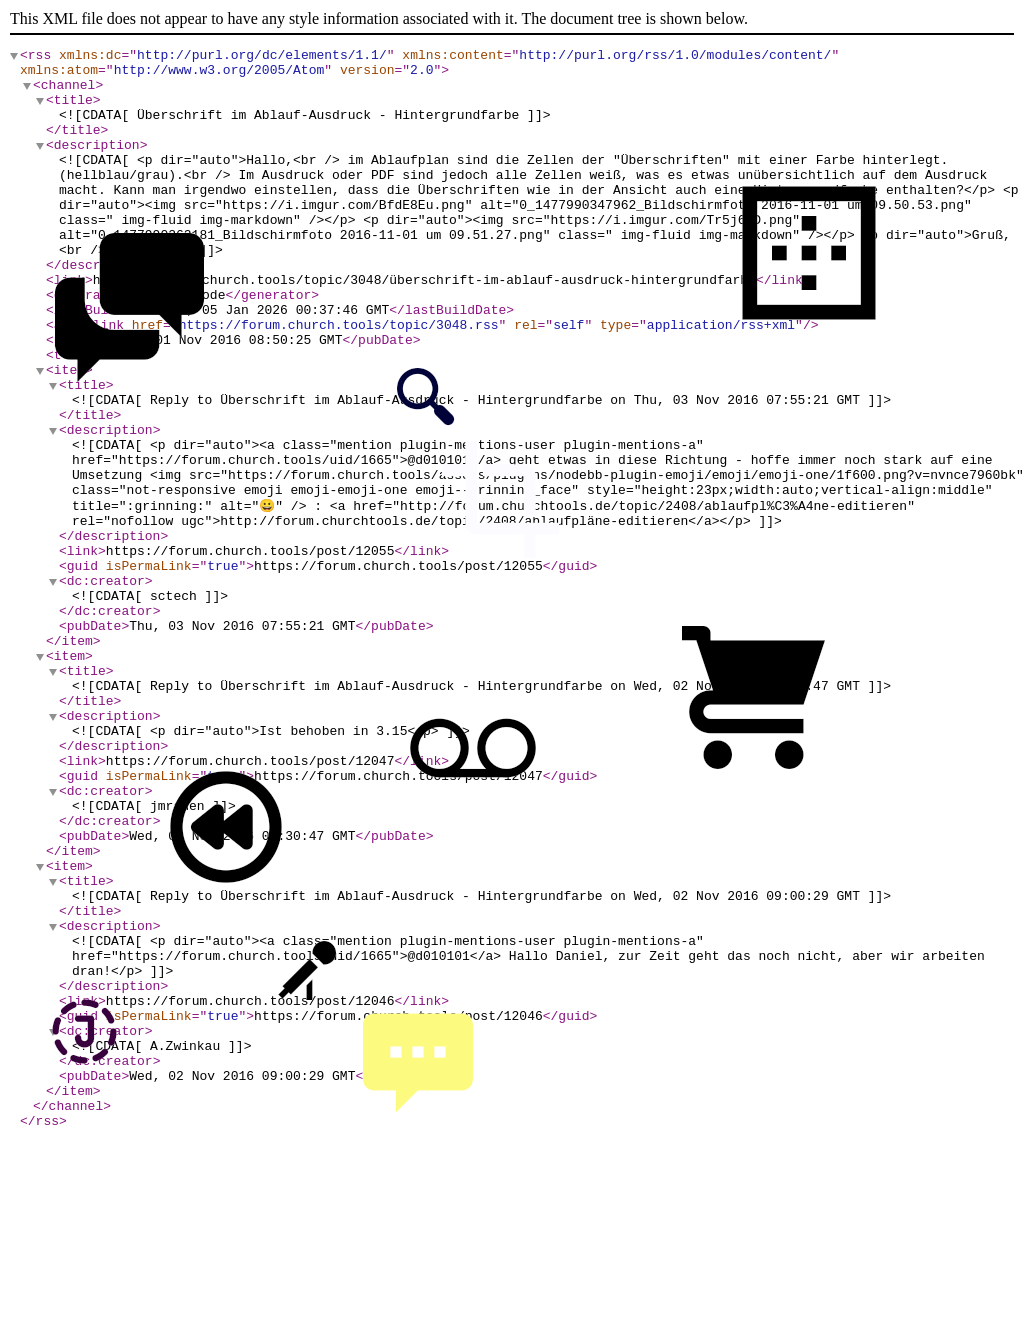 Image resolution: width=1024 pixels, height=1344 pixels. I want to click on rewind or skip backward in media playback, so click(226, 827).